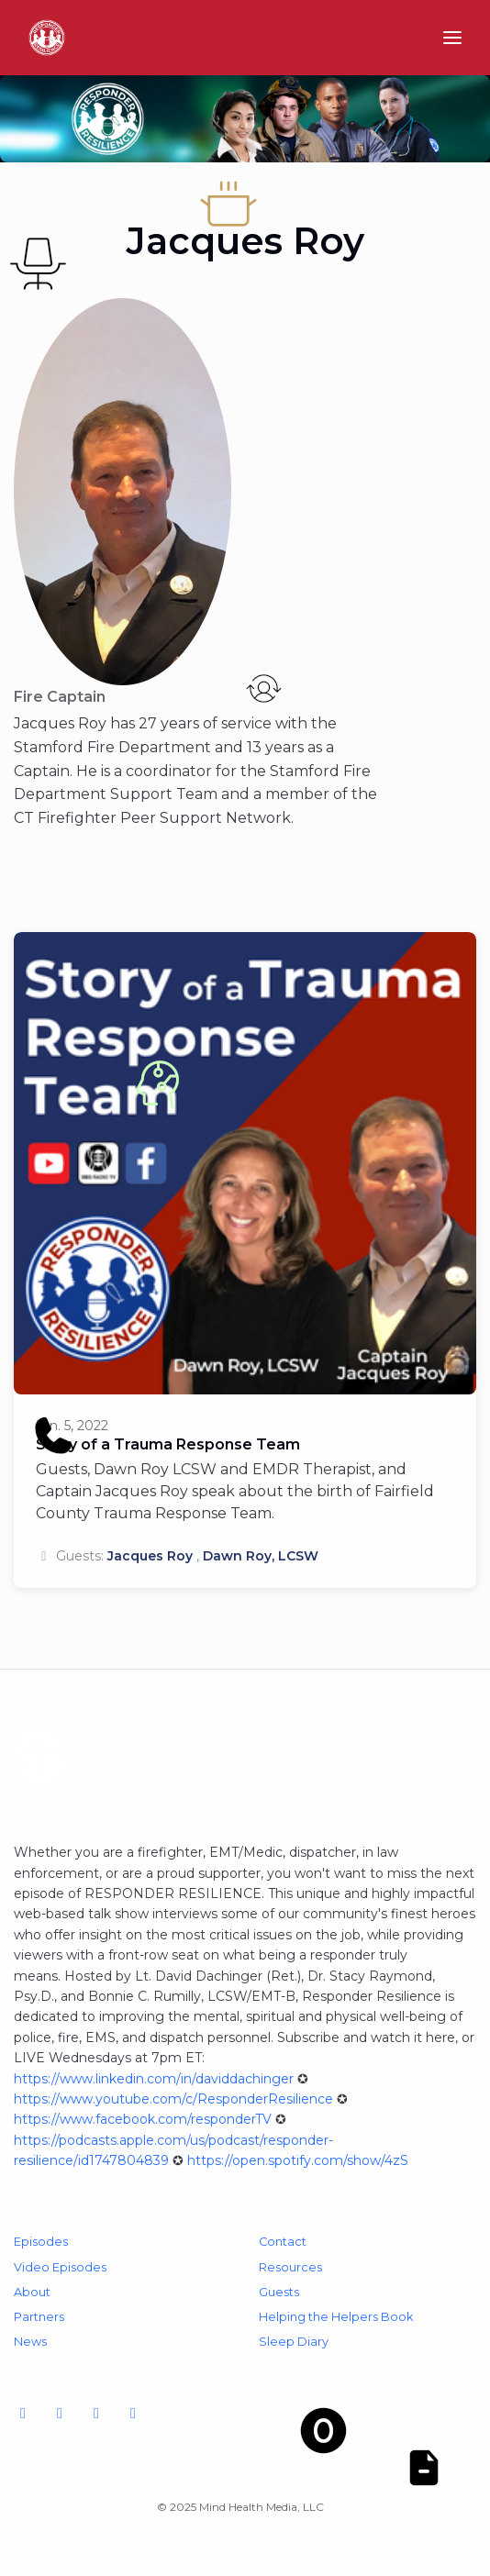 This screenshot has width=490, height=2576. Describe the element at coordinates (228, 207) in the screenshot. I see `access recipes or cooking content` at that location.